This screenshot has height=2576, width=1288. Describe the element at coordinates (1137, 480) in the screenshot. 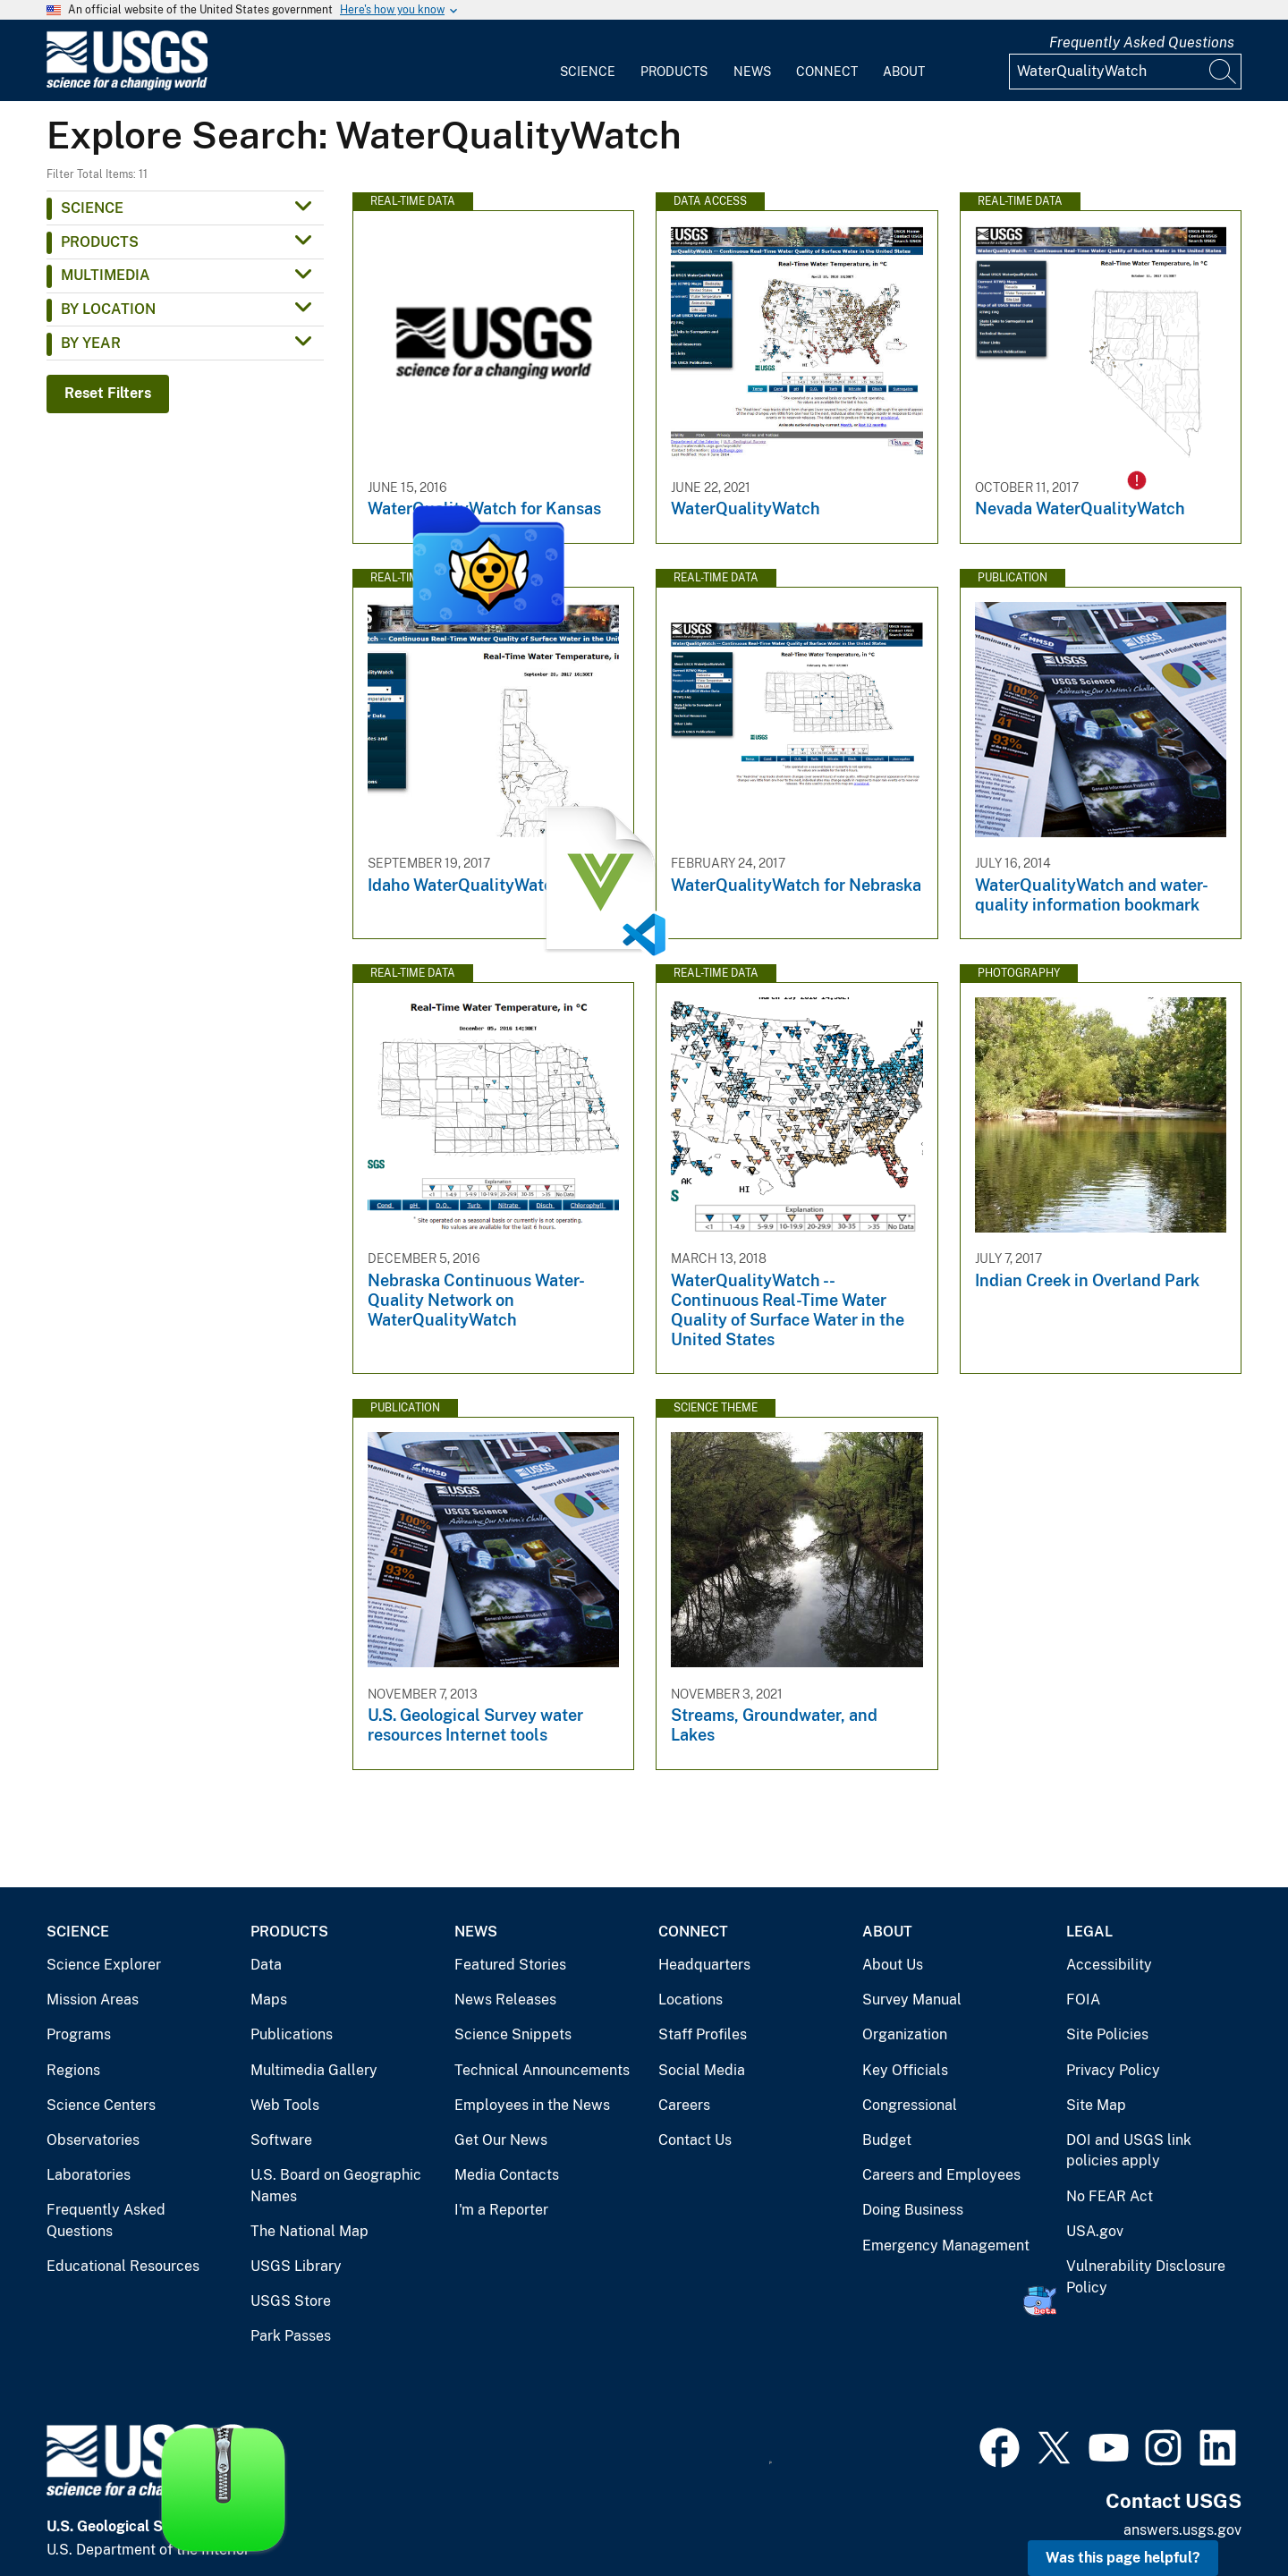

I see `indicates important or critical status` at that location.